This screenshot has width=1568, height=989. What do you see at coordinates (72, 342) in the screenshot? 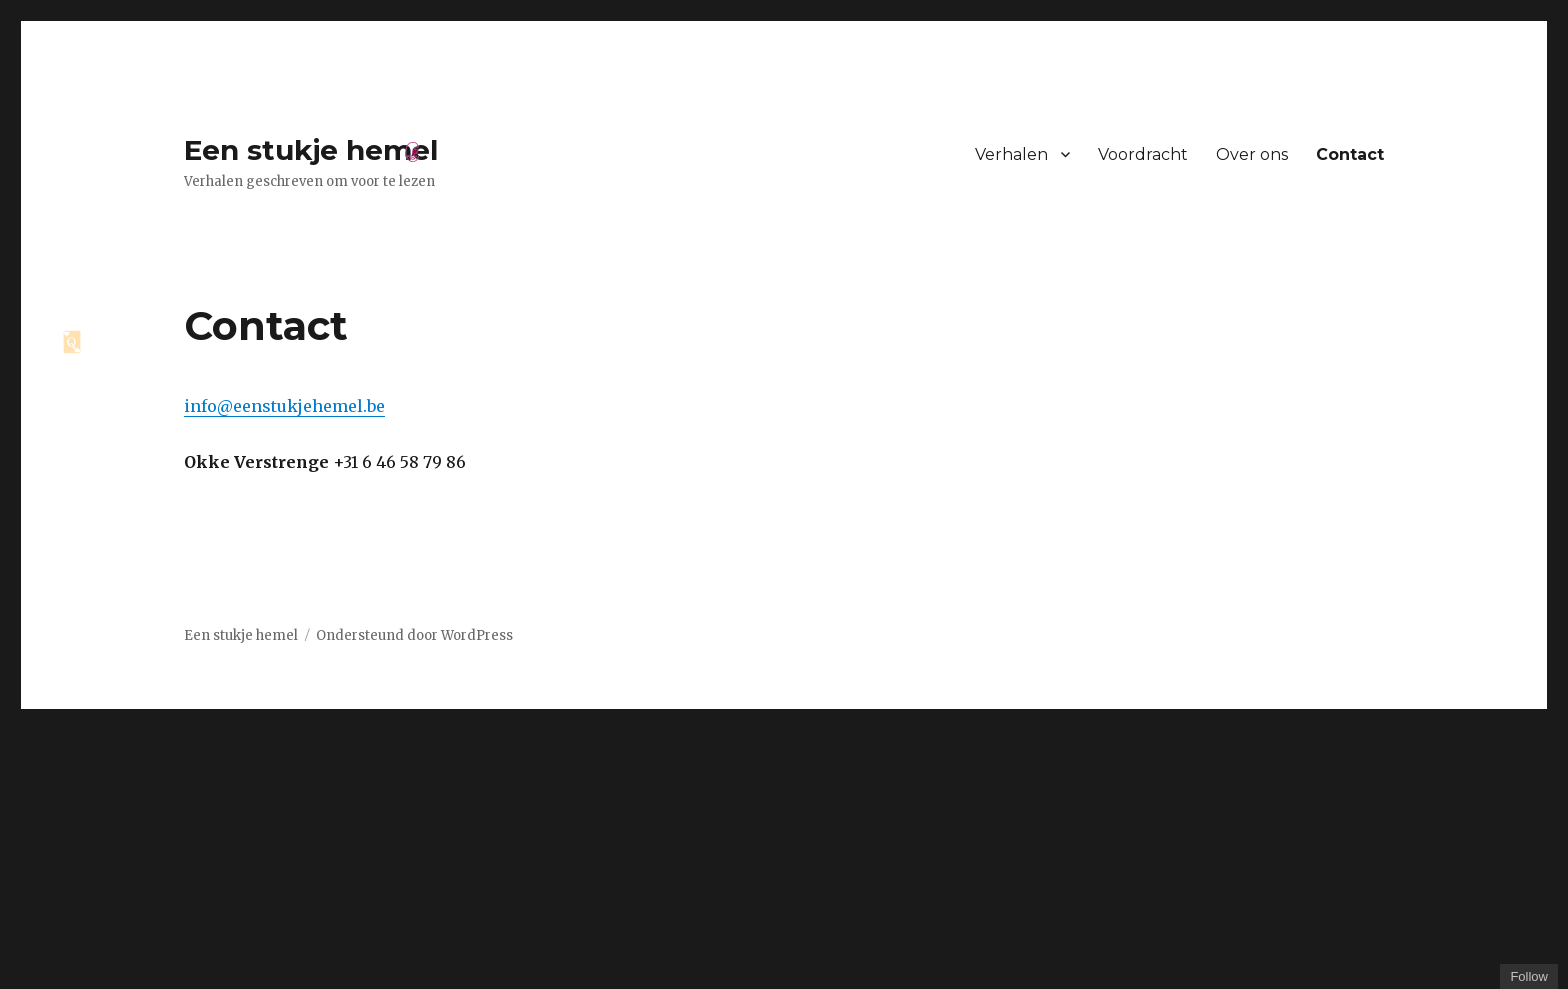
I see `queen of hearts playing card` at bounding box center [72, 342].